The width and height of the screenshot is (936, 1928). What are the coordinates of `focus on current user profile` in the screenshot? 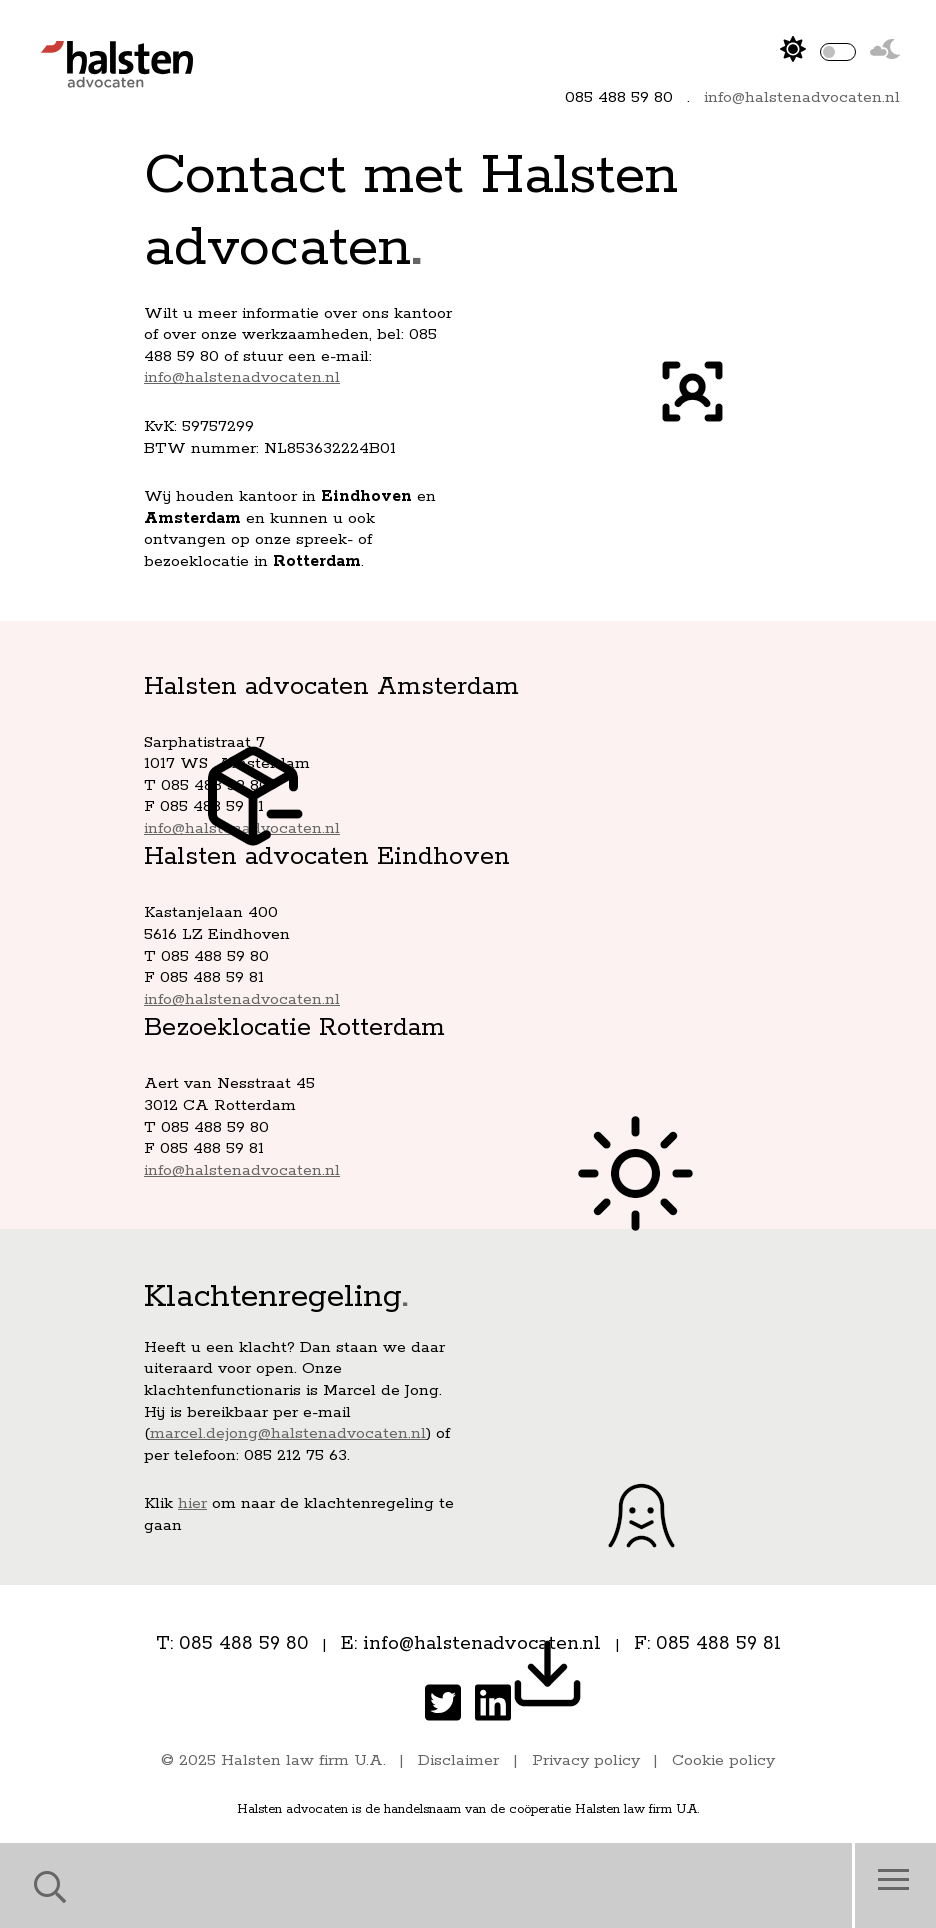 It's located at (692, 391).